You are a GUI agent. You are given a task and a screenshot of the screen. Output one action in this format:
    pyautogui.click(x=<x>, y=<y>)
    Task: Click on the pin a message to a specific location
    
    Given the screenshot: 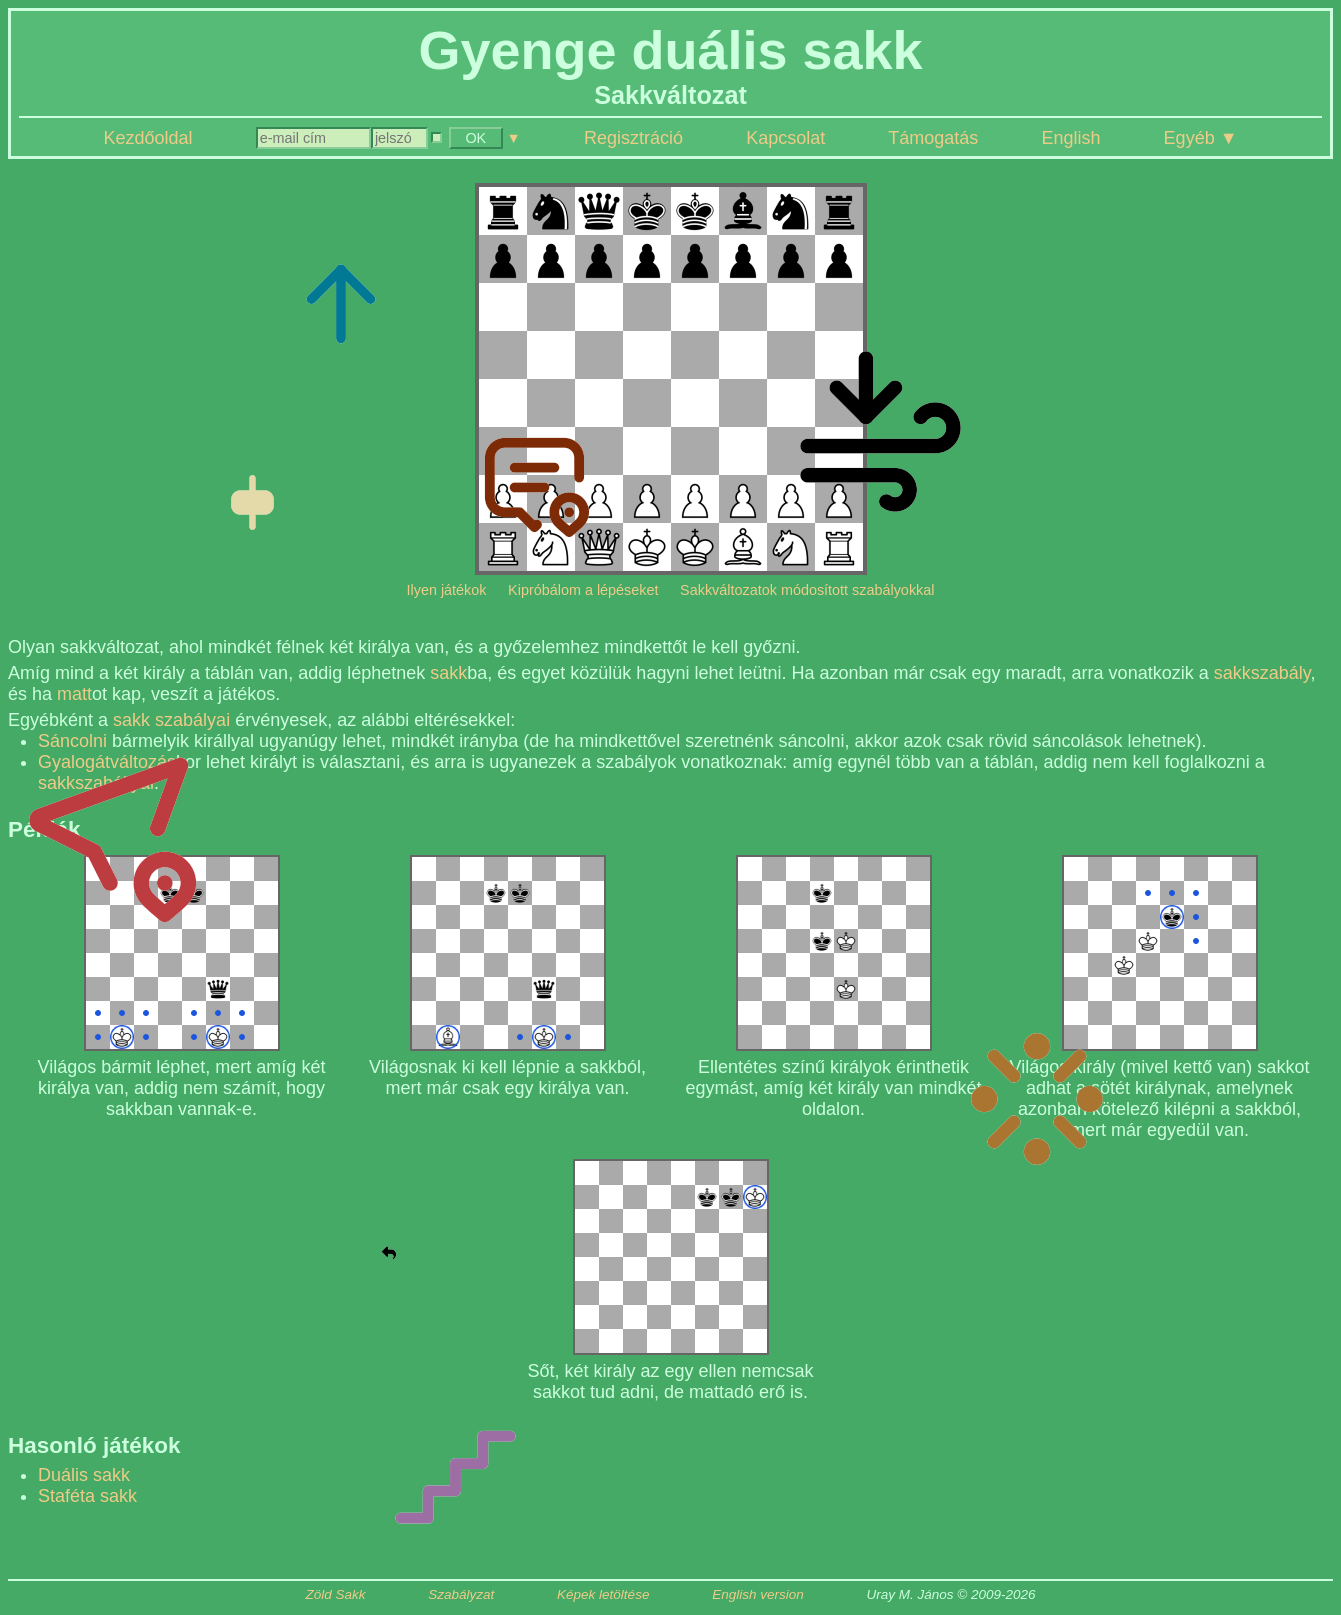 What is the action you would take?
    pyautogui.click(x=534, y=482)
    